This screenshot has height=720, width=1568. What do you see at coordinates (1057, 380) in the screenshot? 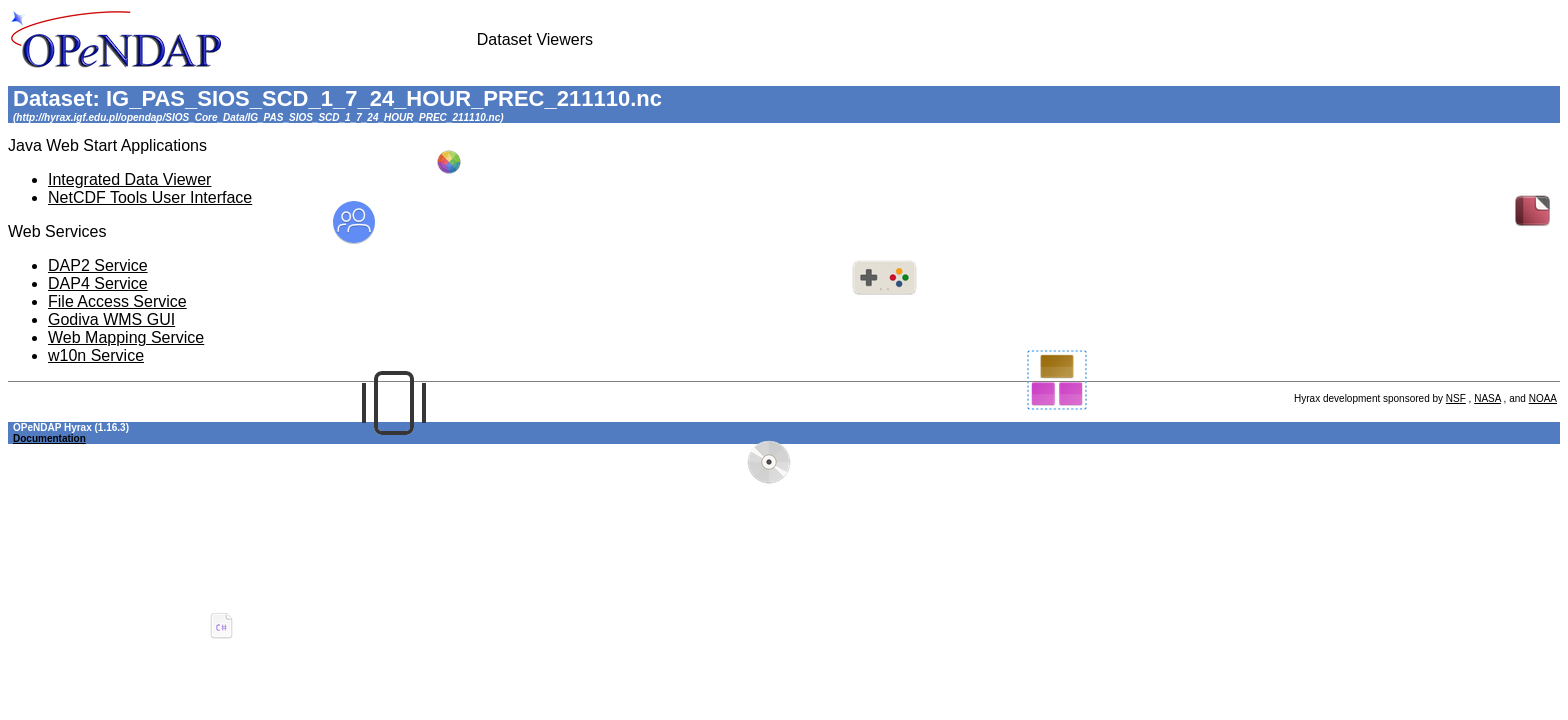
I see `select all items in the current view` at bounding box center [1057, 380].